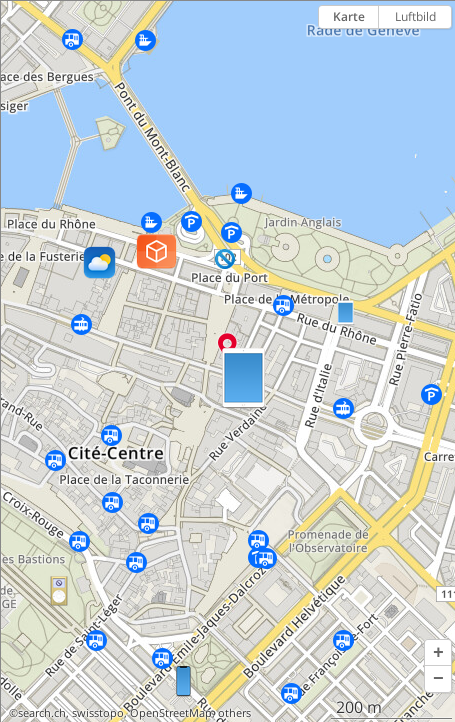 The width and height of the screenshot is (455, 722). What do you see at coordinates (99, 262) in the screenshot?
I see `open the weather app` at bounding box center [99, 262].